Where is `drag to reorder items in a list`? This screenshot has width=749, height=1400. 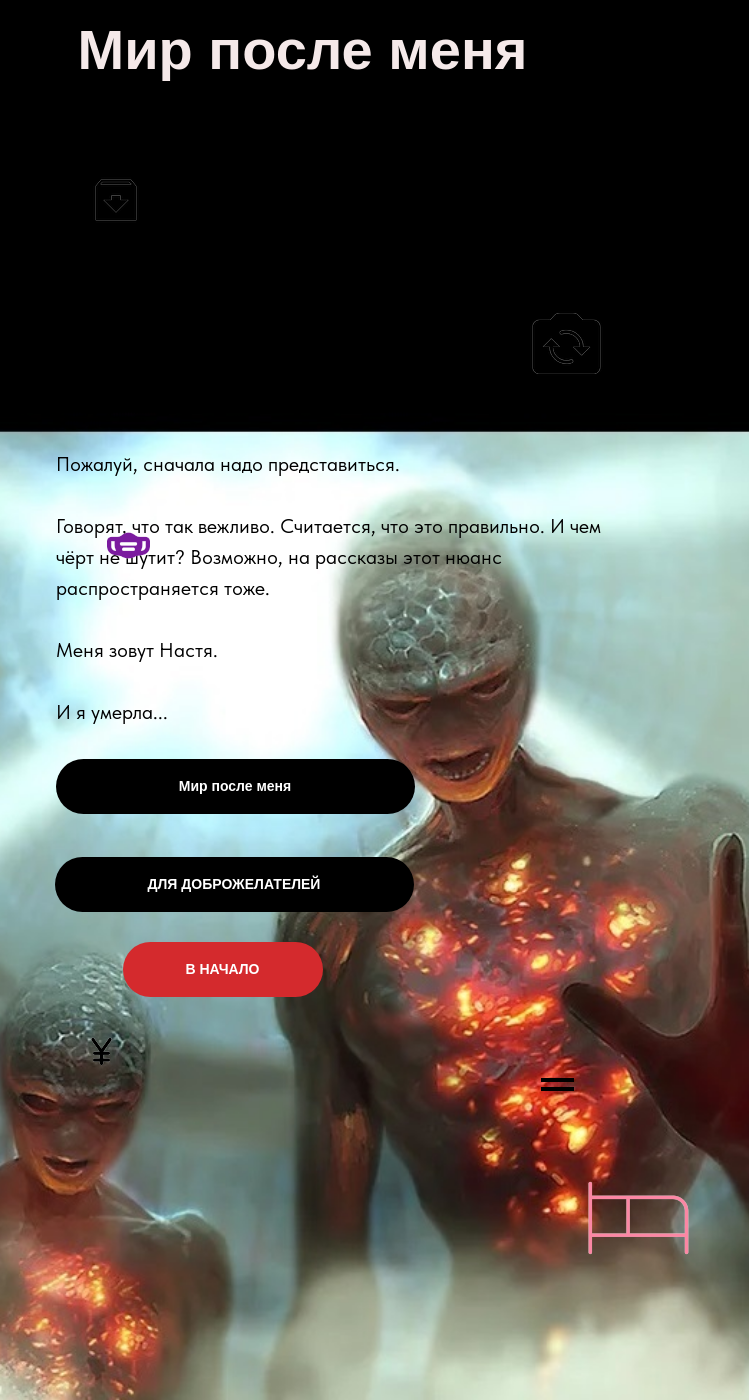
drag to reorder items in a list is located at coordinates (557, 1084).